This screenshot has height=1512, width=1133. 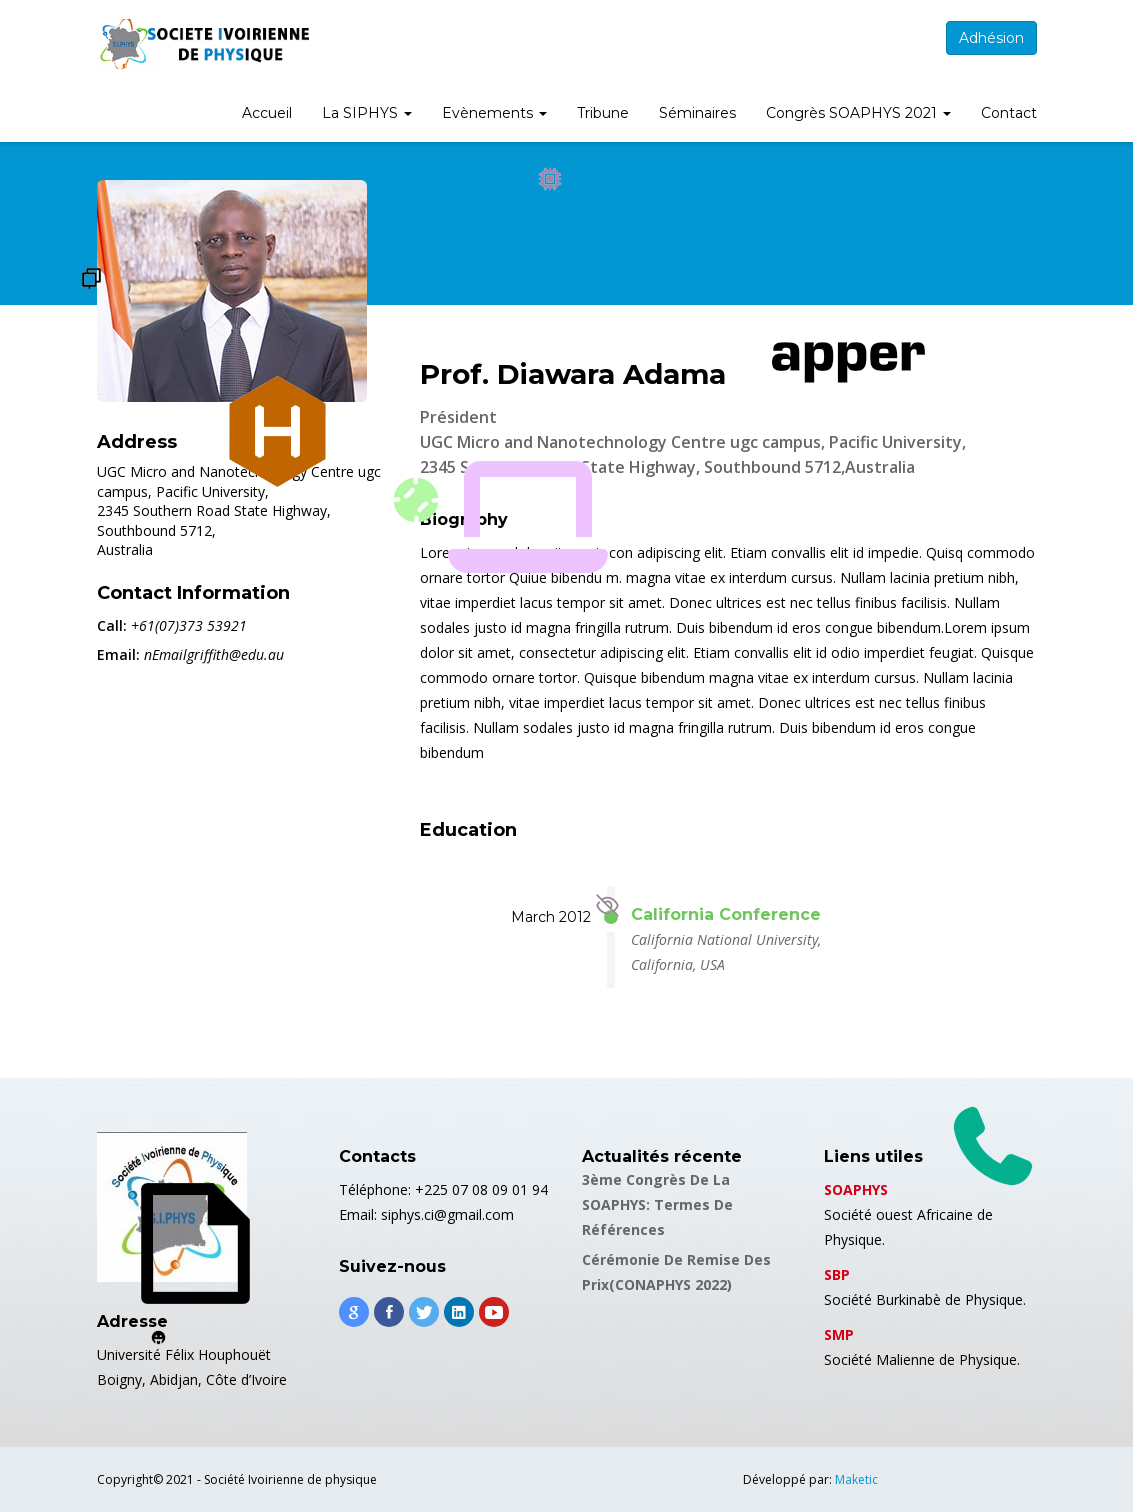 What do you see at coordinates (607, 905) in the screenshot?
I see `hide password or sensitive content` at bounding box center [607, 905].